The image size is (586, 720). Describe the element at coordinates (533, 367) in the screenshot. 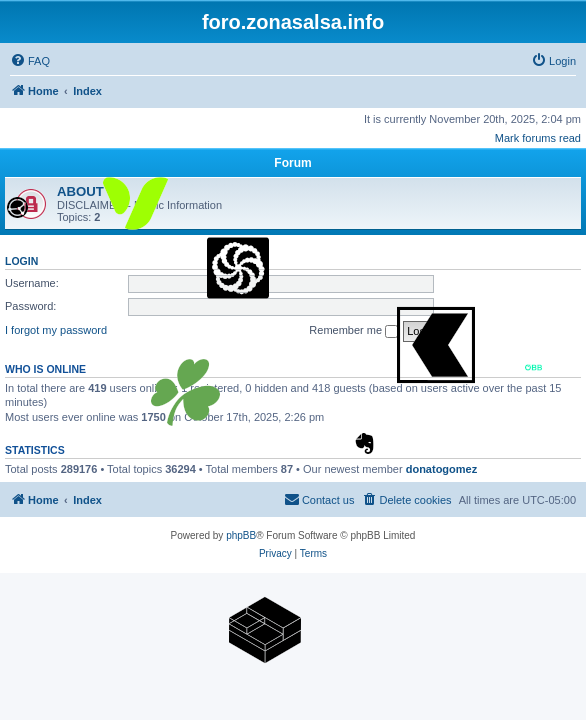

I see `navigate to ÖBB austrian railway services` at that location.